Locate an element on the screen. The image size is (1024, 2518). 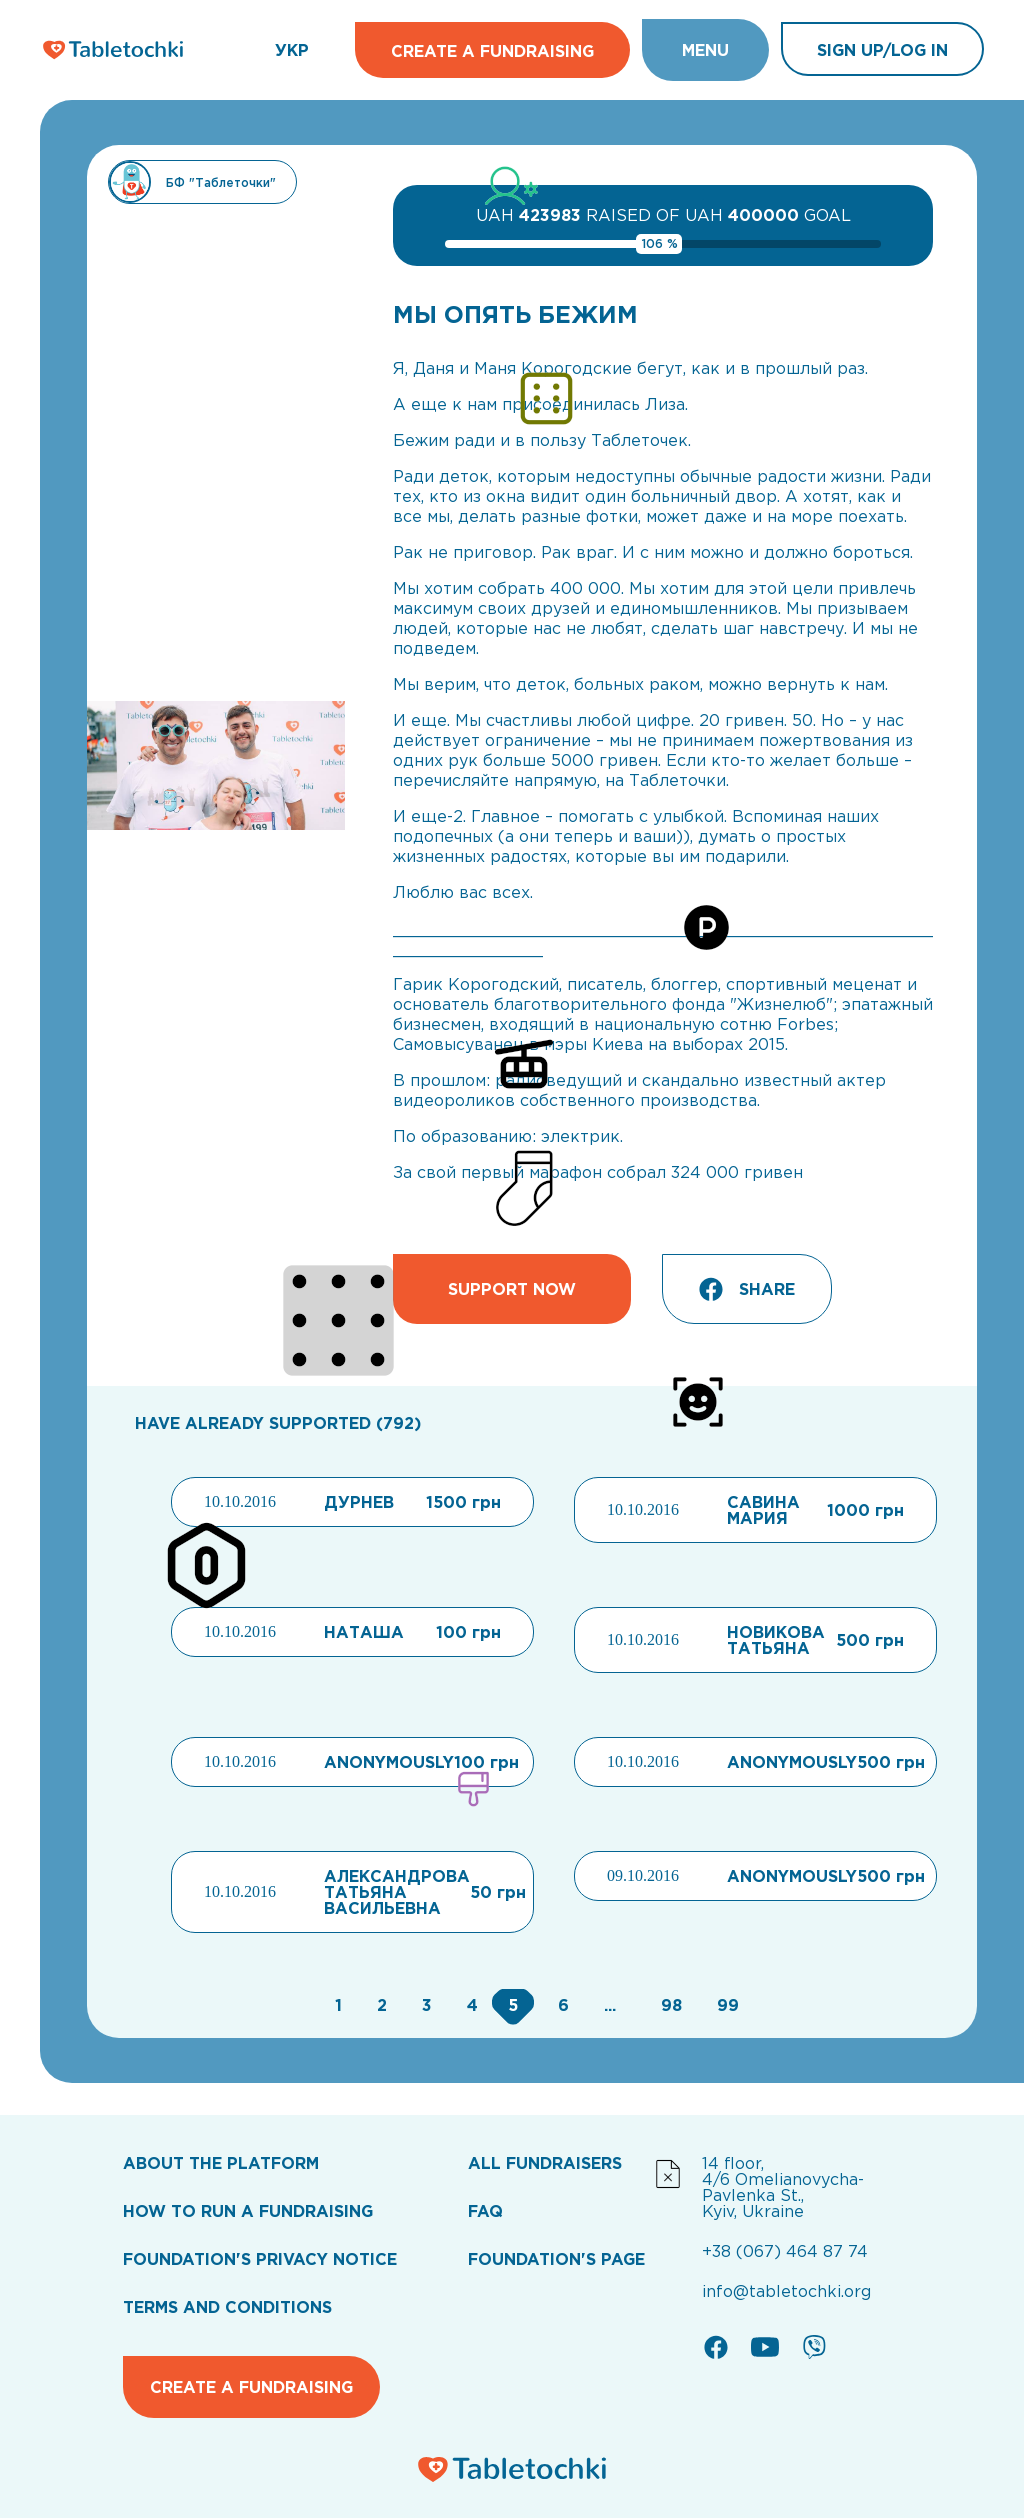
access painting or drawing tools is located at coordinates (473, 1788).